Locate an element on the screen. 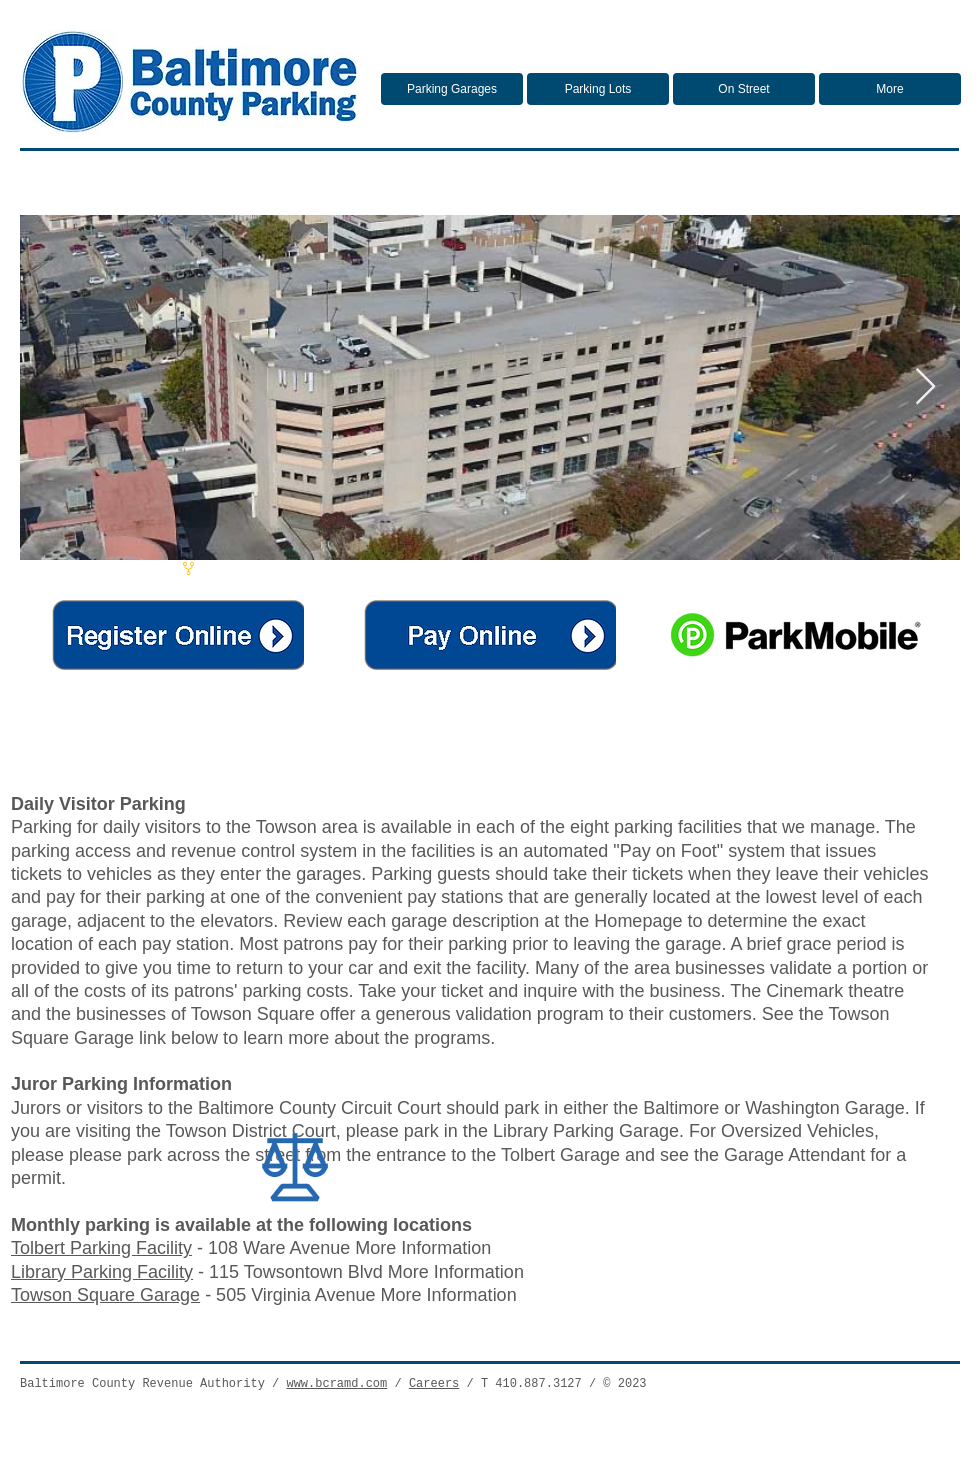 The image size is (980, 1461). view license or legal information is located at coordinates (292, 1168).